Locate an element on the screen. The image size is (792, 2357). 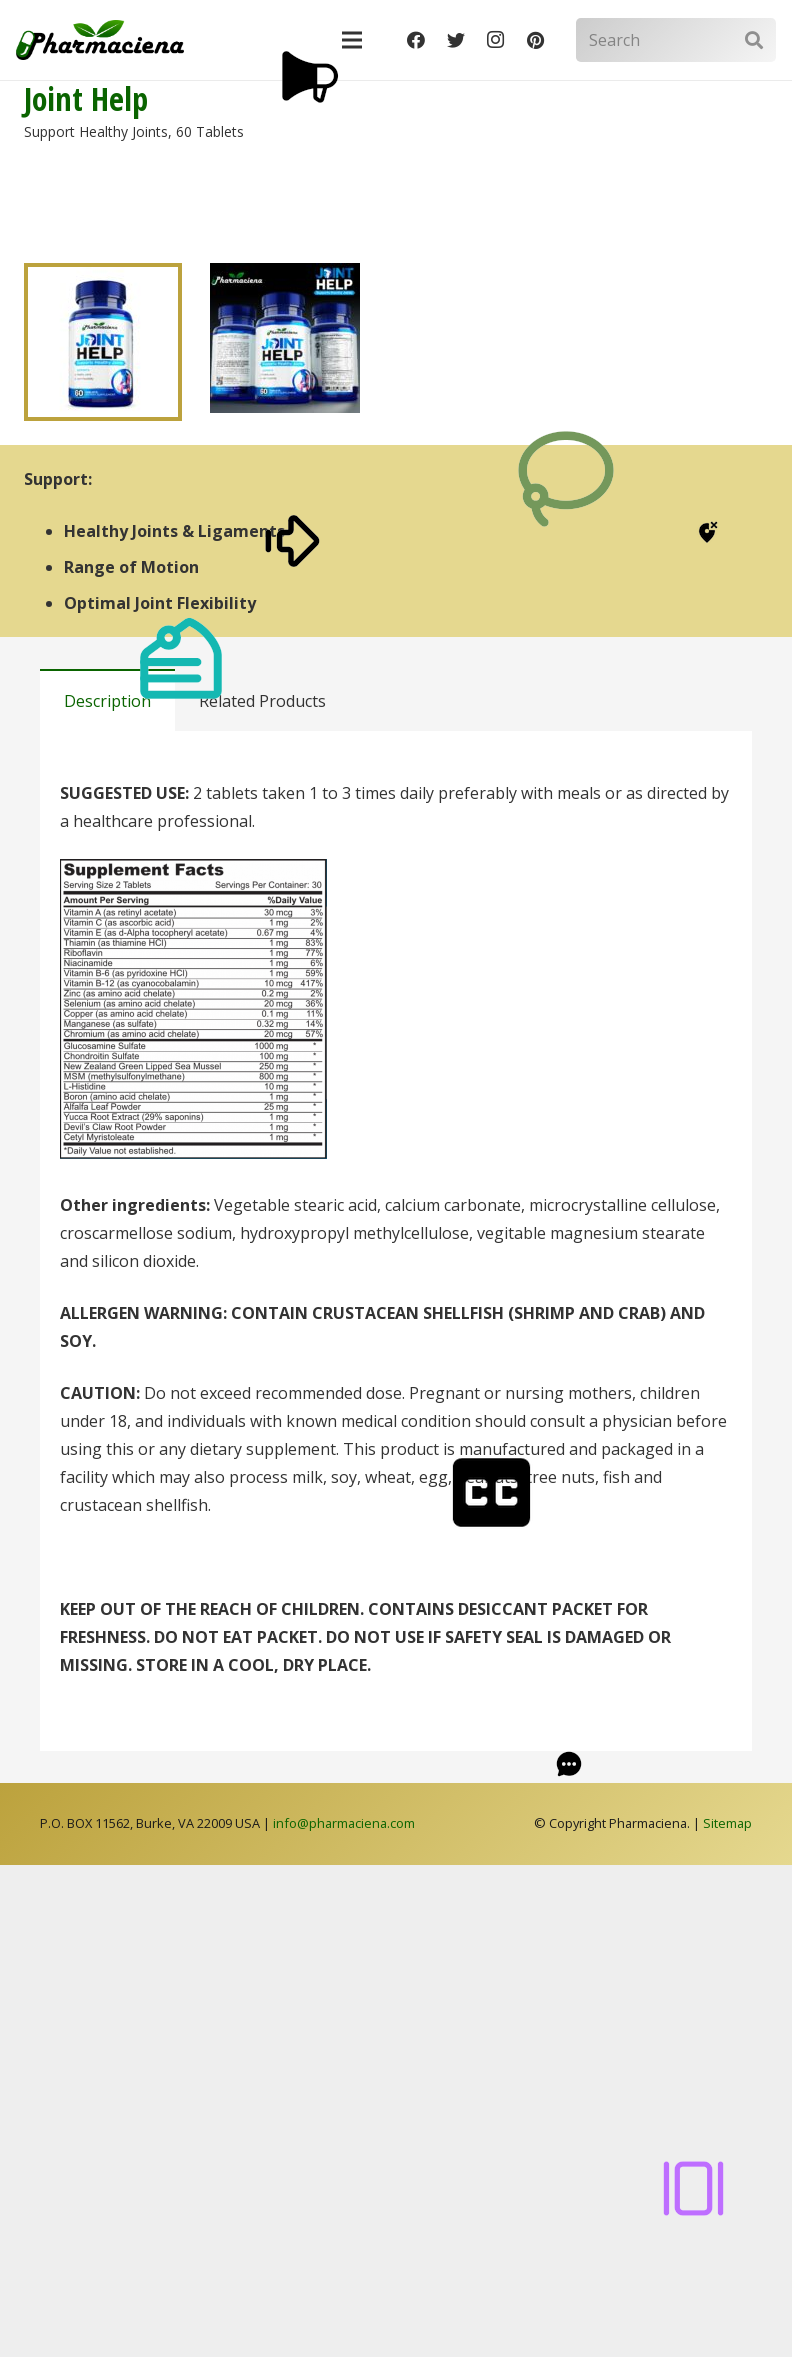
make an announcement or broadcast is located at coordinates (307, 78).